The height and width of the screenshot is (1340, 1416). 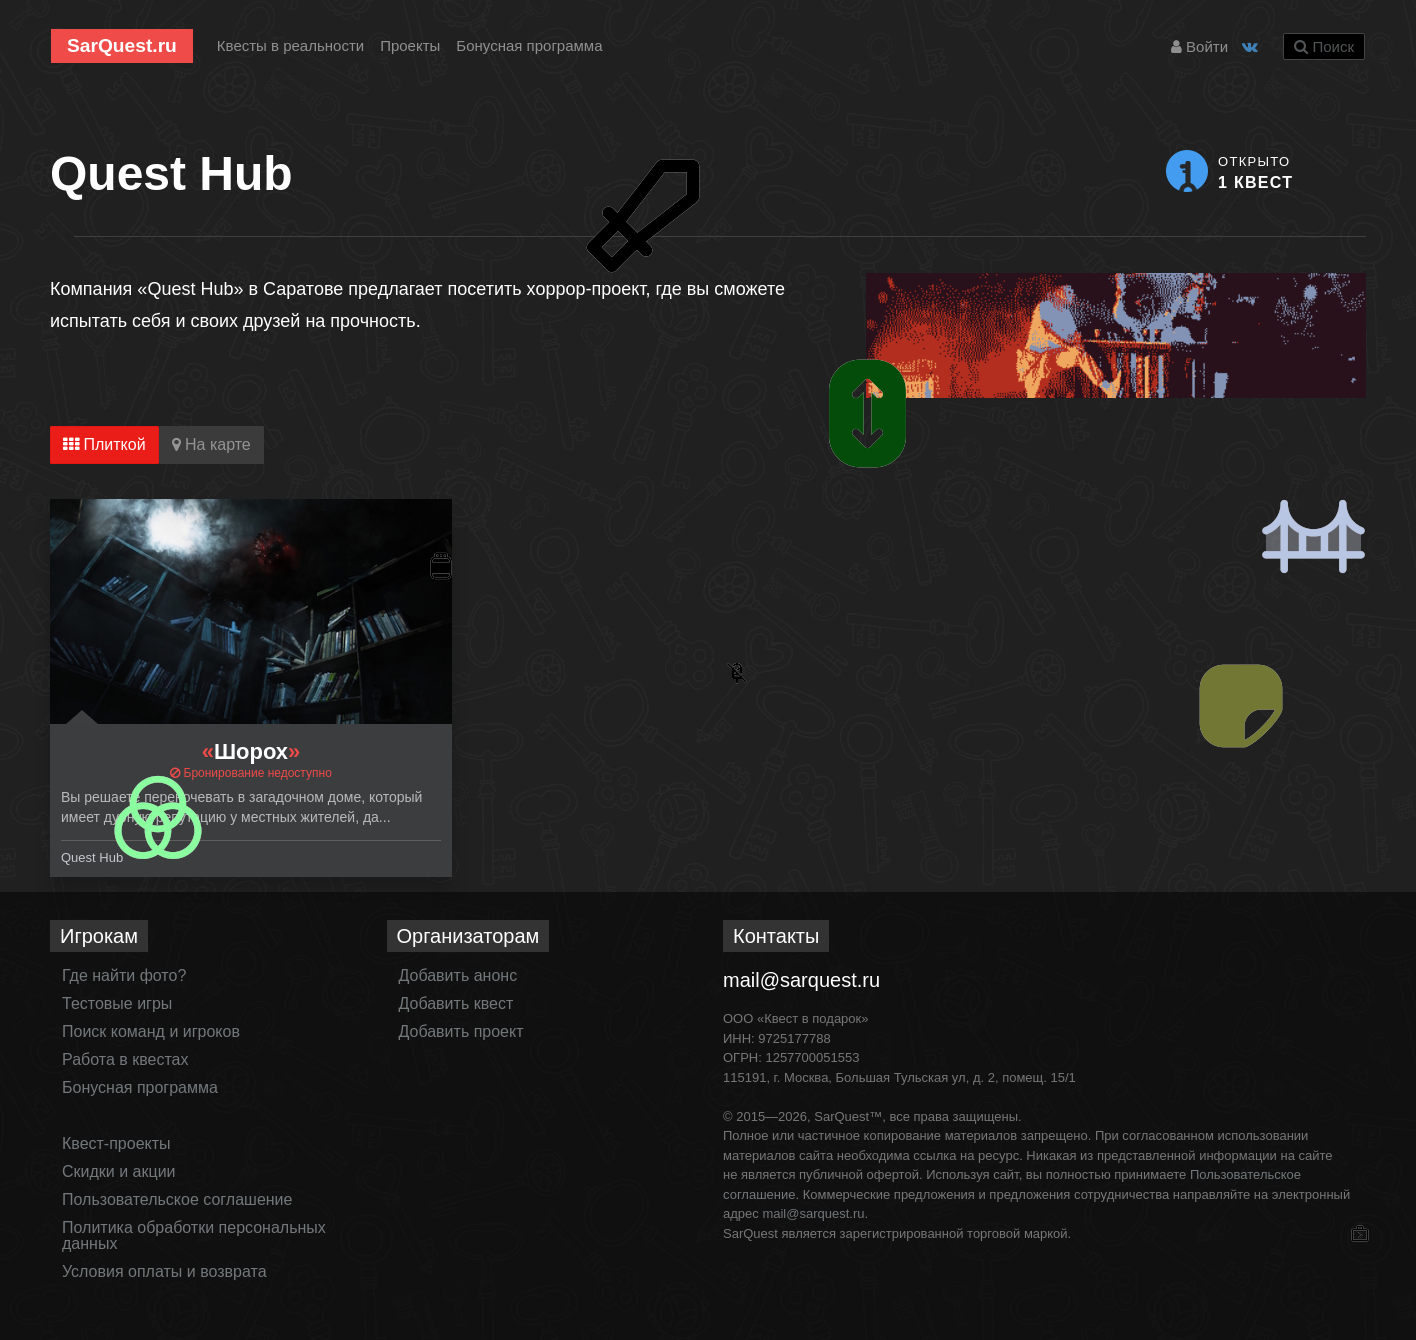 What do you see at coordinates (867, 413) in the screenshot?
I see `scroll up or down on the page` at bounding box center [867, 413].